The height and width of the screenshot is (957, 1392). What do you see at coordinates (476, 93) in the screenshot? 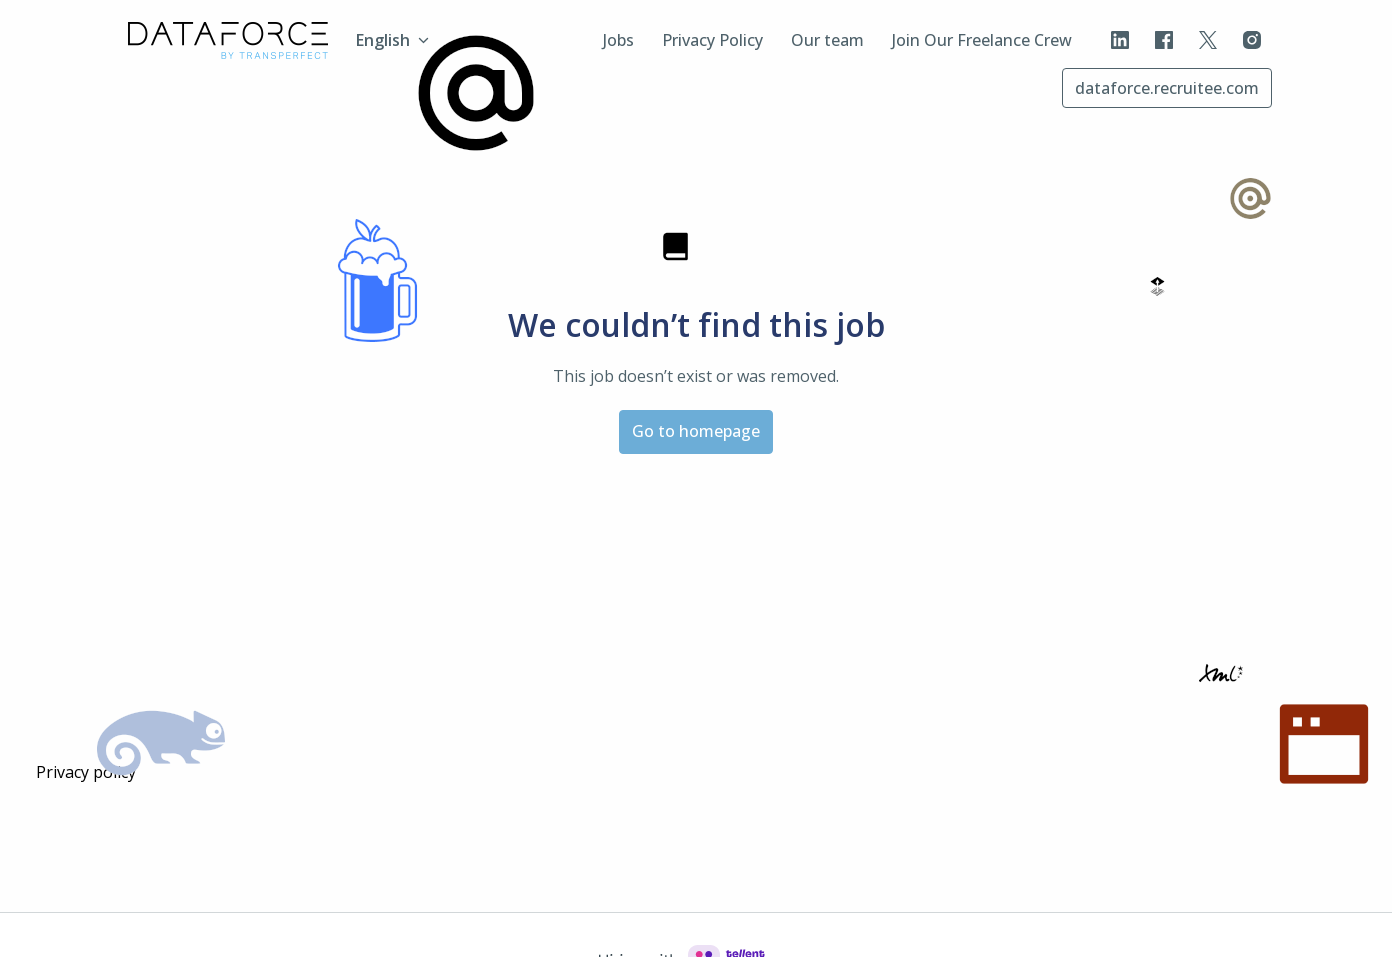
I see `compose a new email` at bounding box center [476, 93].